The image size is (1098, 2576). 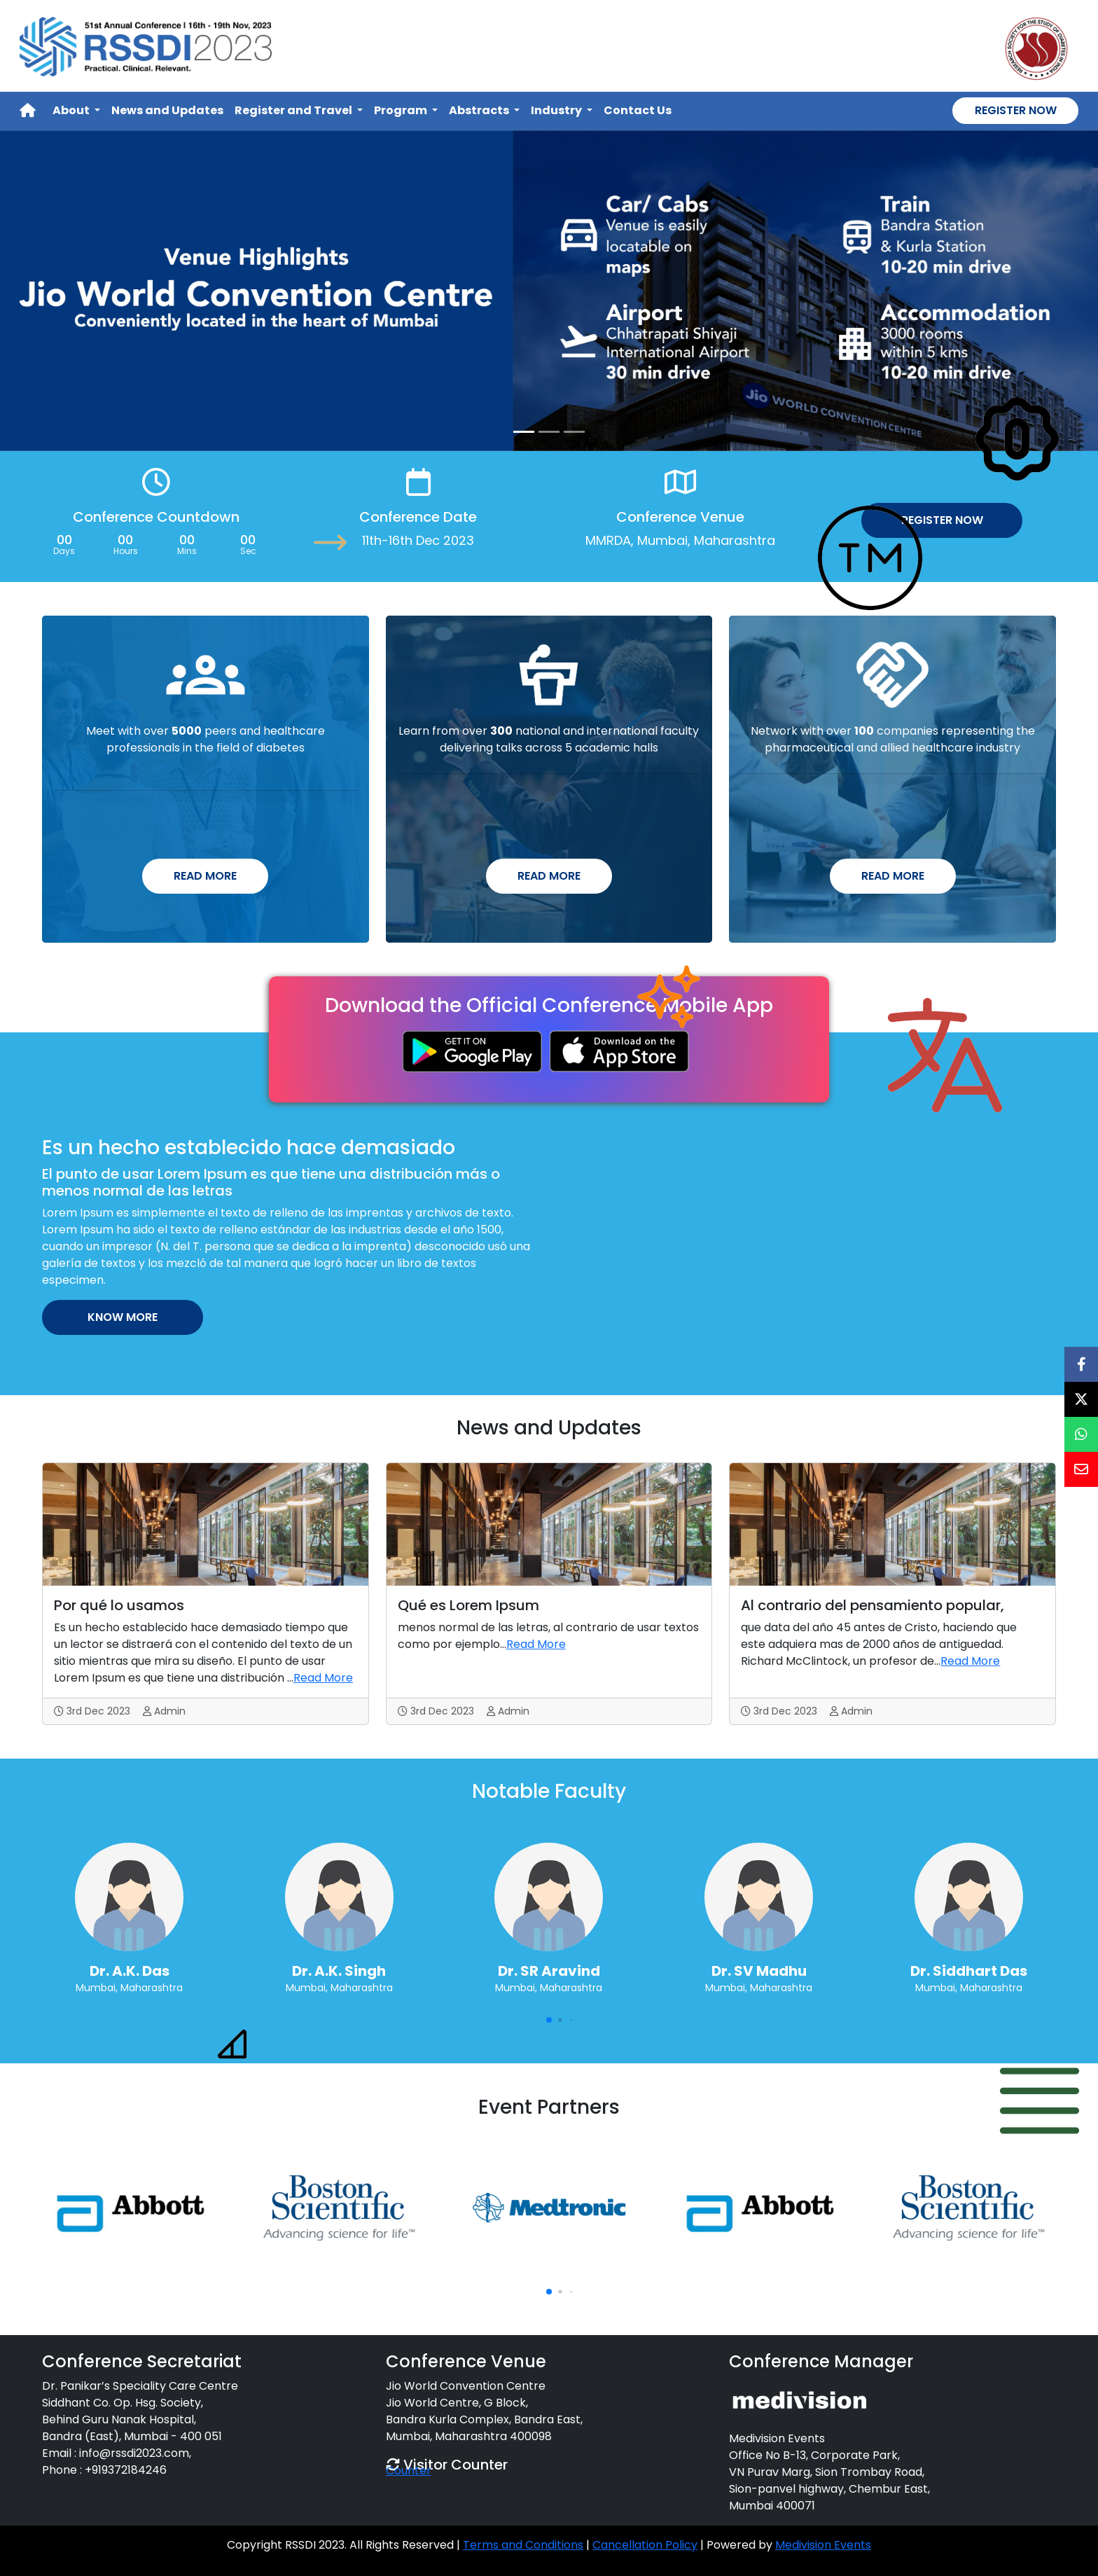 What do you see at coordinates (1017, 438) in the screenshot?
I see `indicates zero items or notifications` at bounding box center [1017, 438].